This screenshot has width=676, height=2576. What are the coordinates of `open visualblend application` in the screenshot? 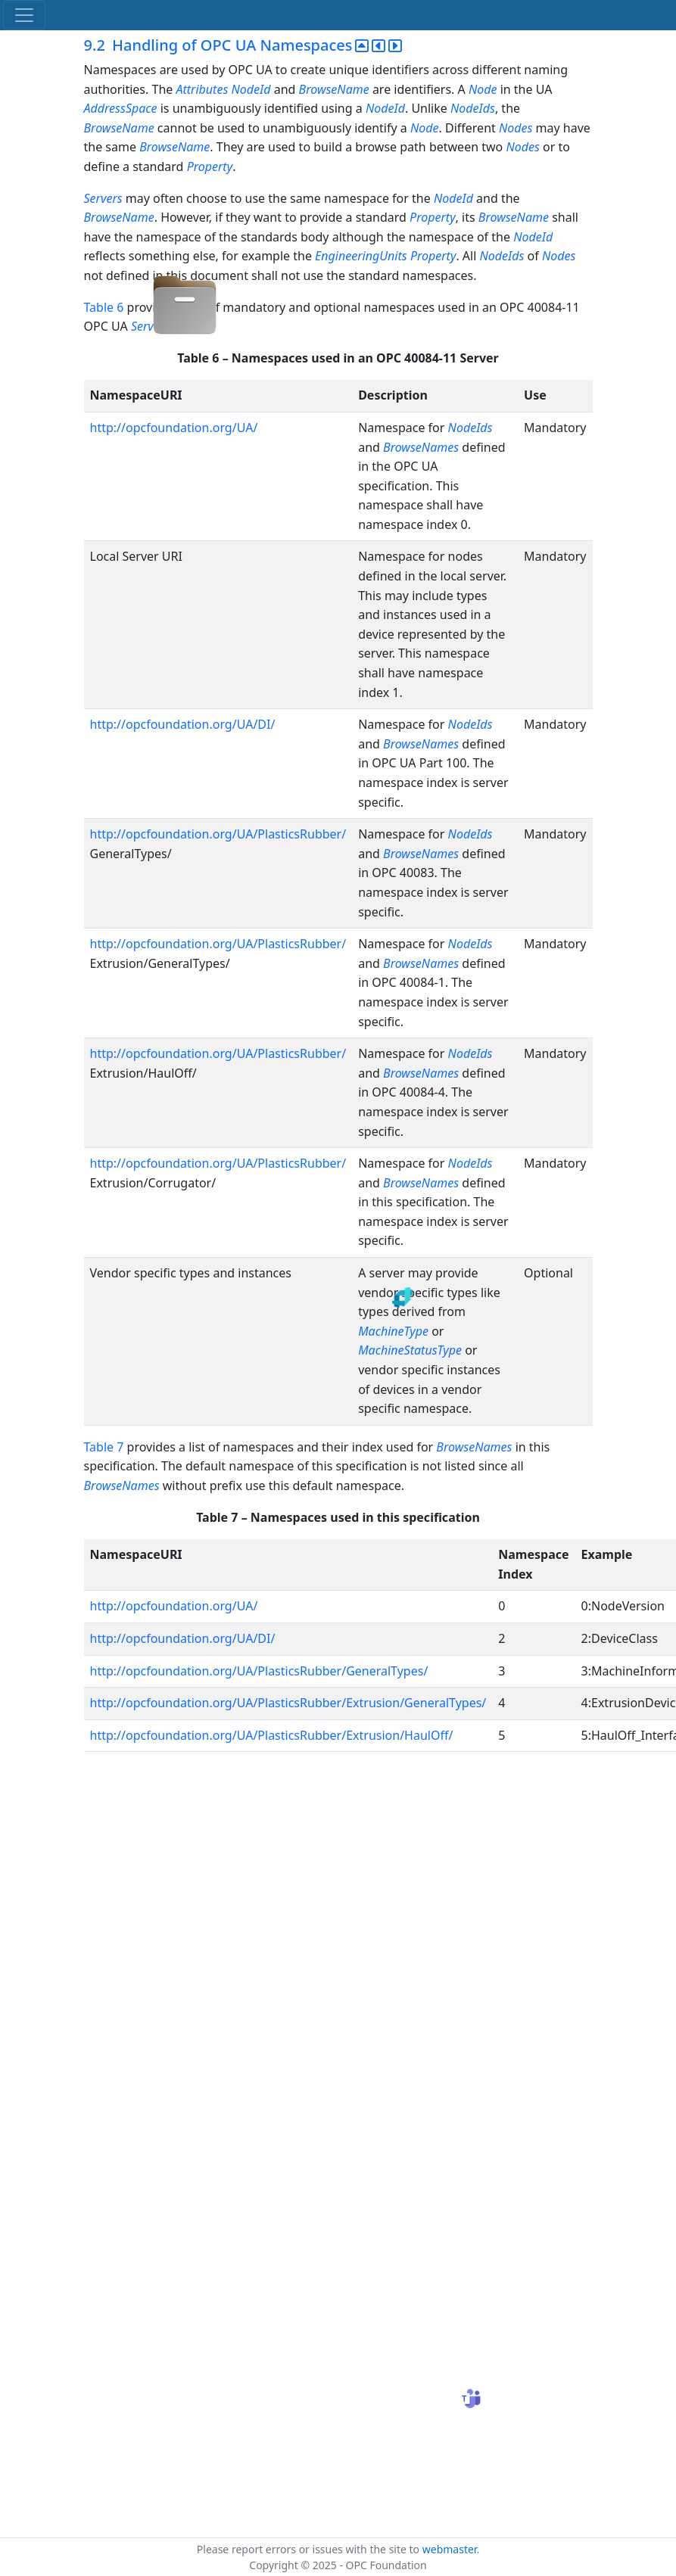 It's located at (402, 1297).